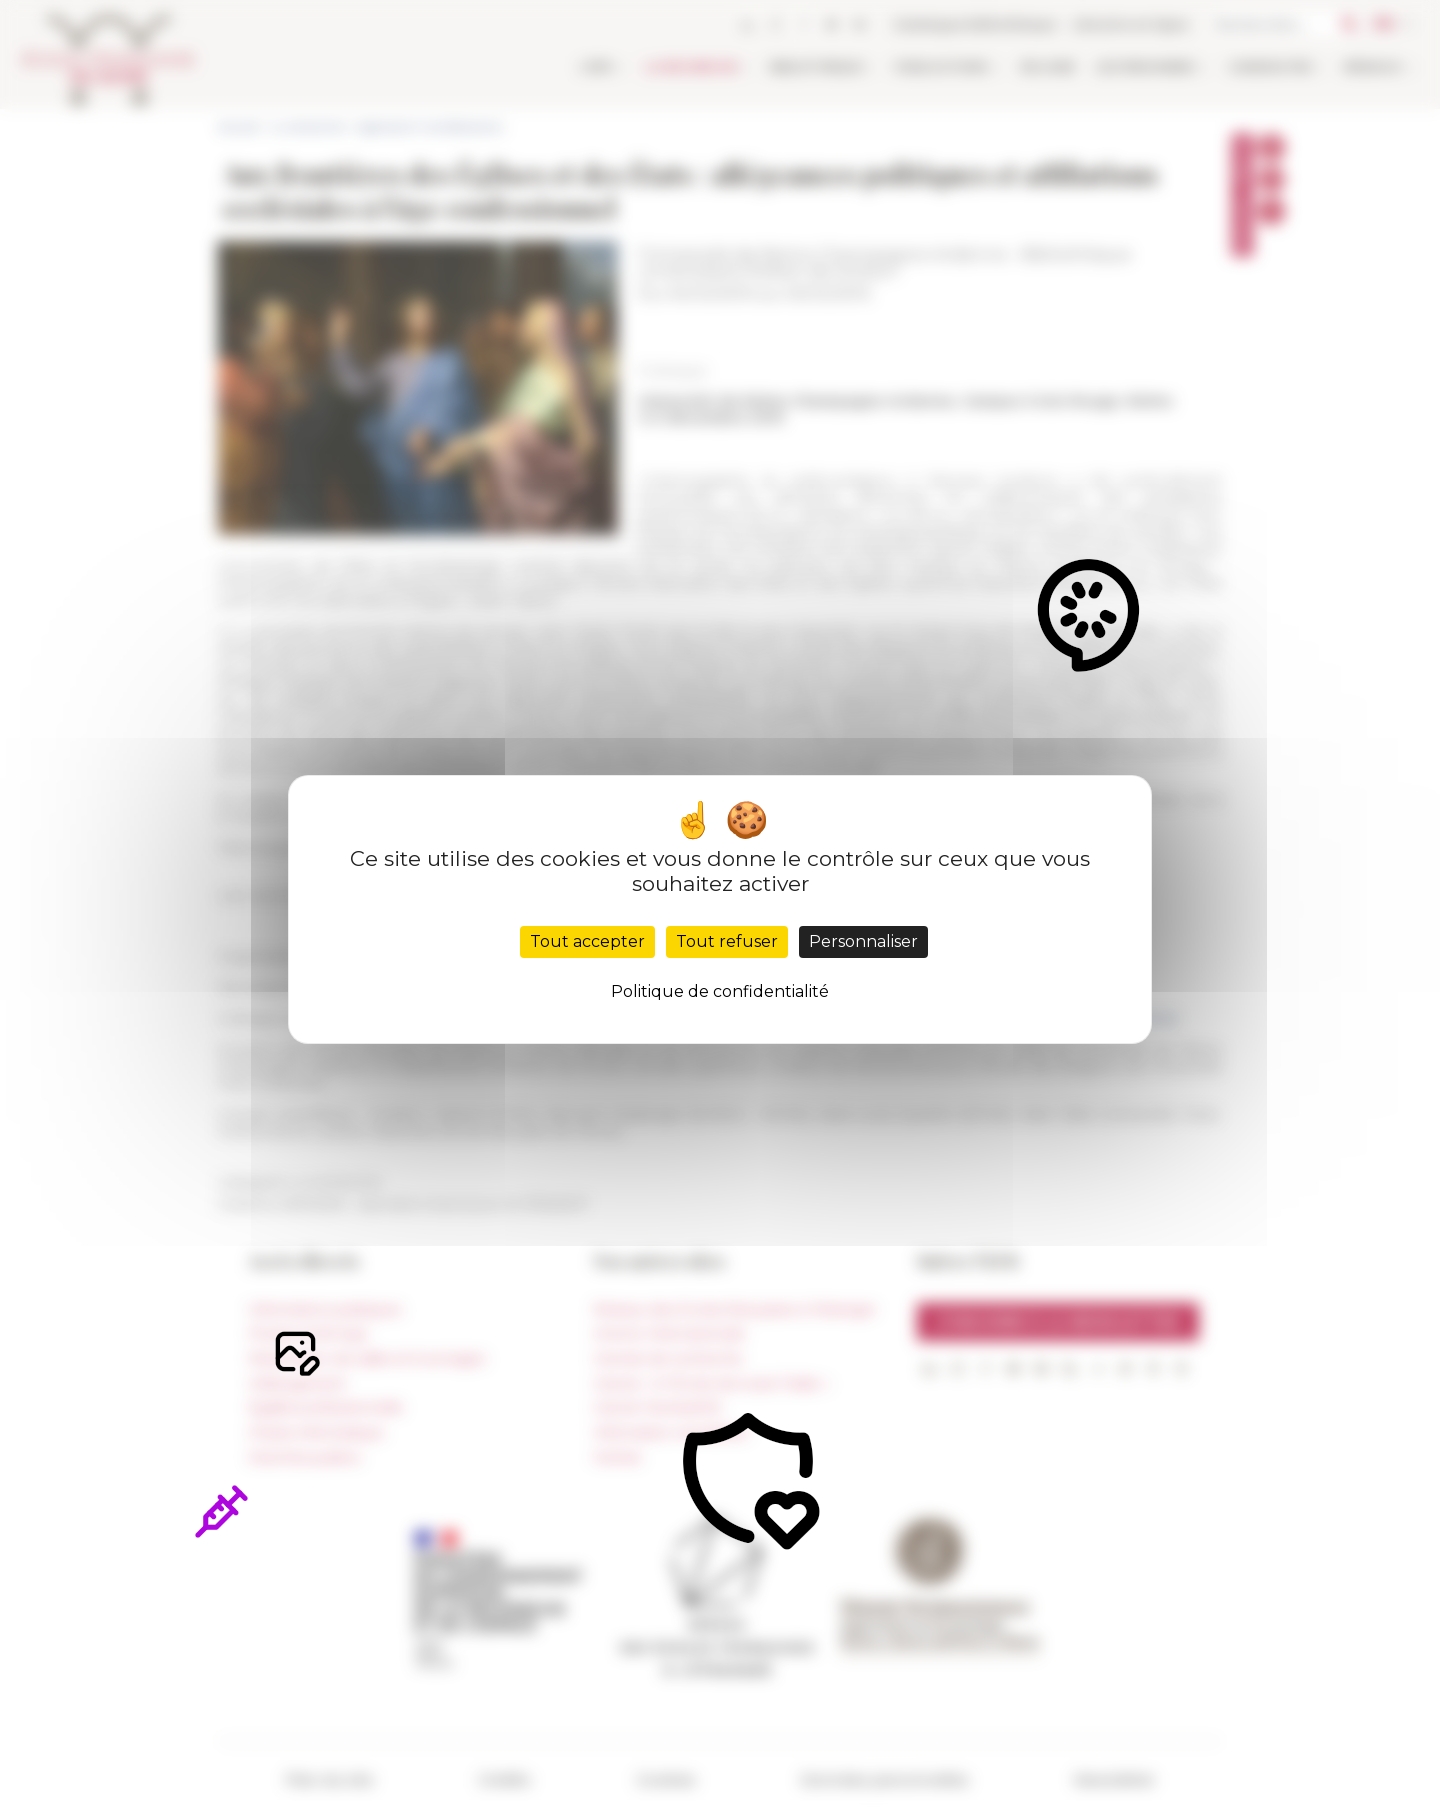  What do you see at coordinates (295, 1351) in the screenshot?
I see `edit or modify a photo` at bounding box center [295, 1351].